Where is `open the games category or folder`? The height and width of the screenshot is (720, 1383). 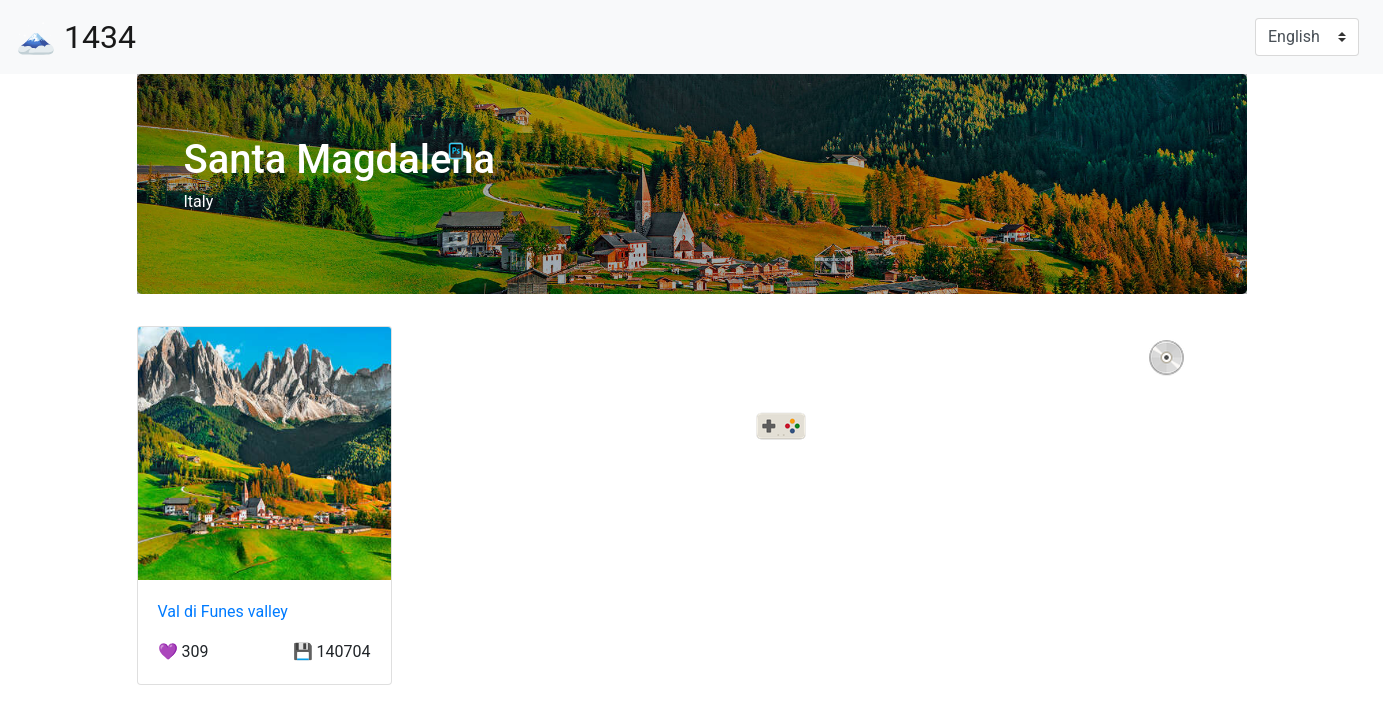 open the games category or folder is located at coordinates (781, 426).